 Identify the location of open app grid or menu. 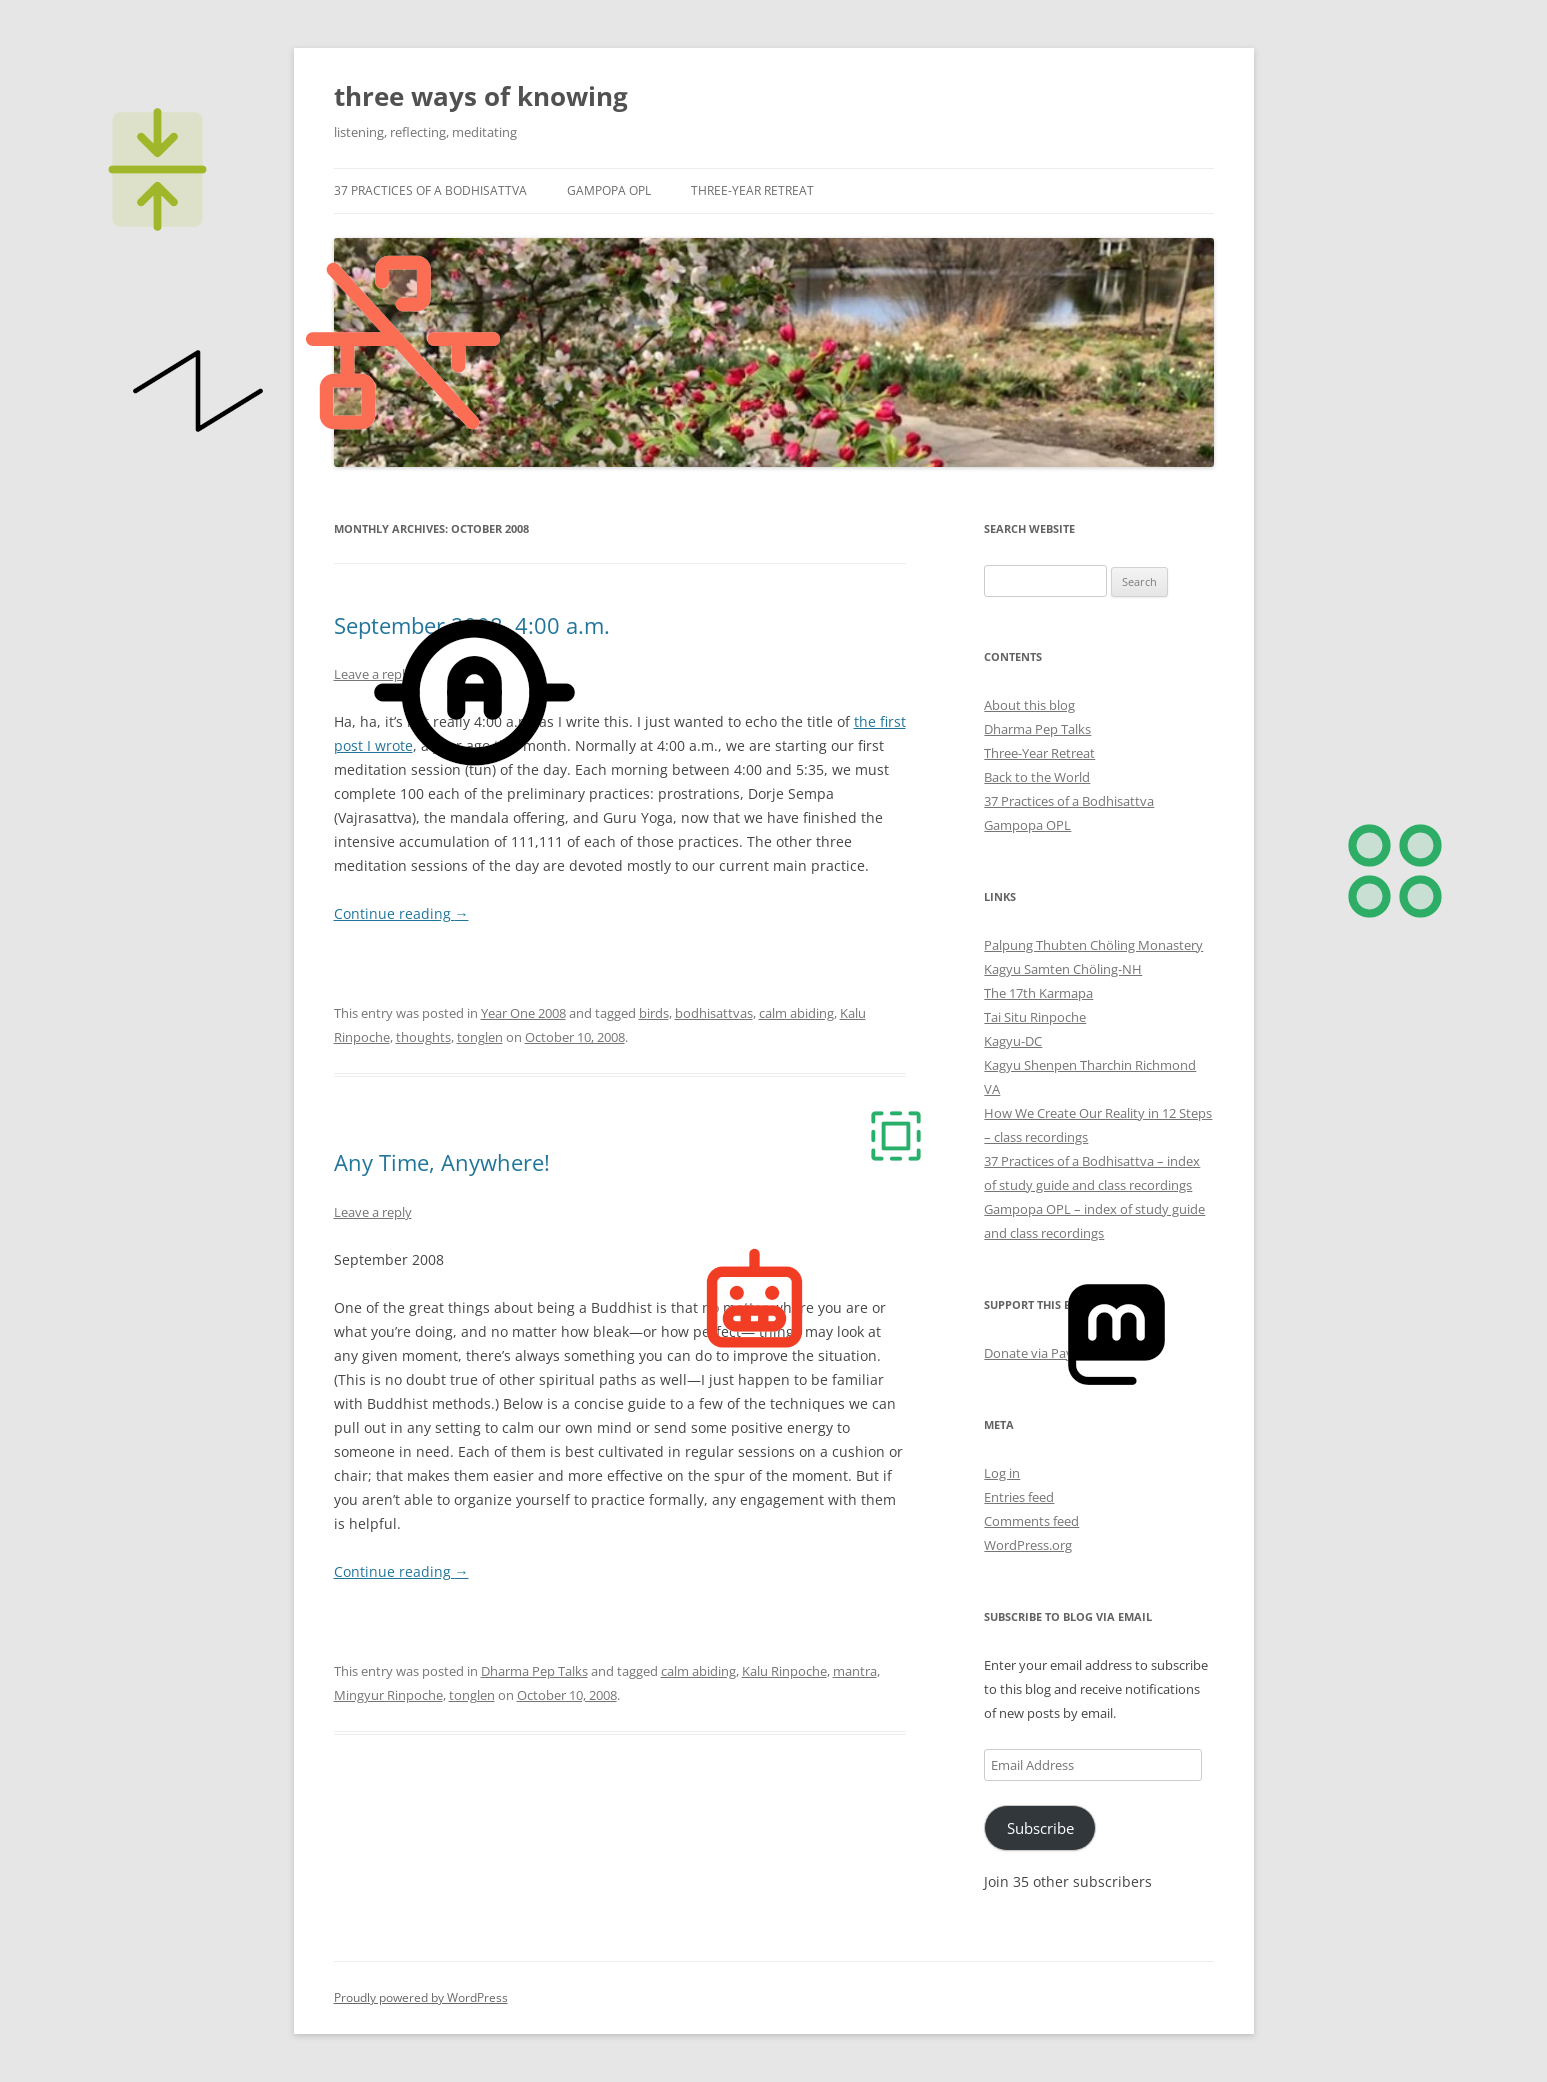
(1395, 871).